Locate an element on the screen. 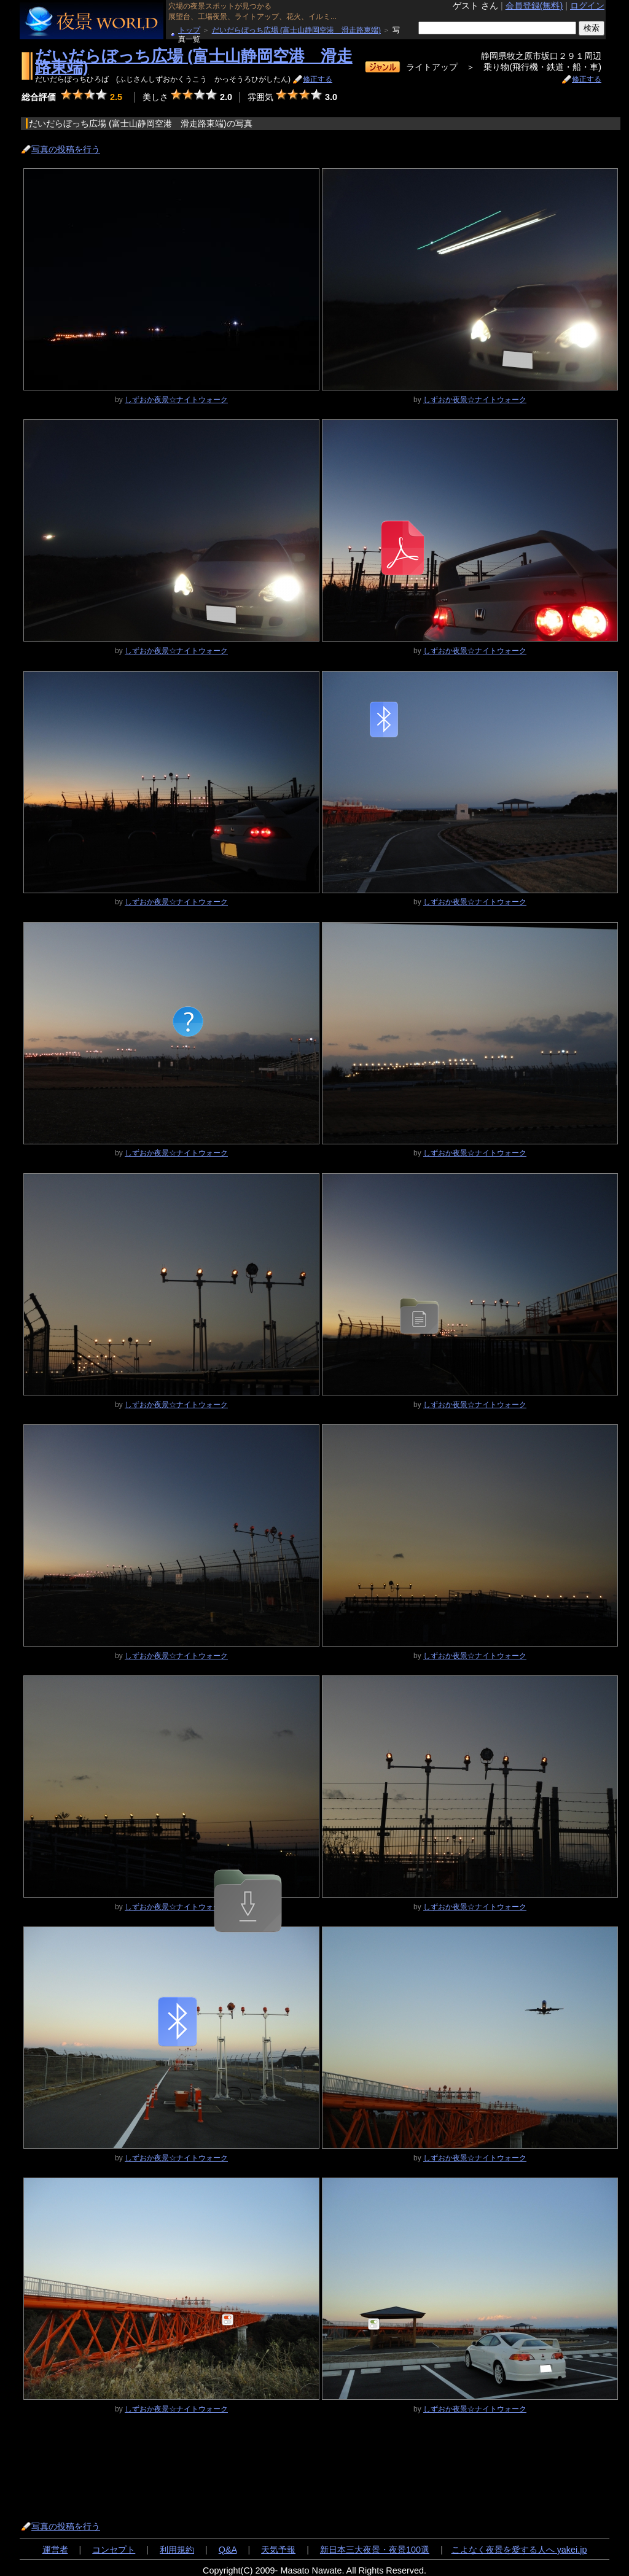  access bluetooth settings is located at coordinates (178, 2022).